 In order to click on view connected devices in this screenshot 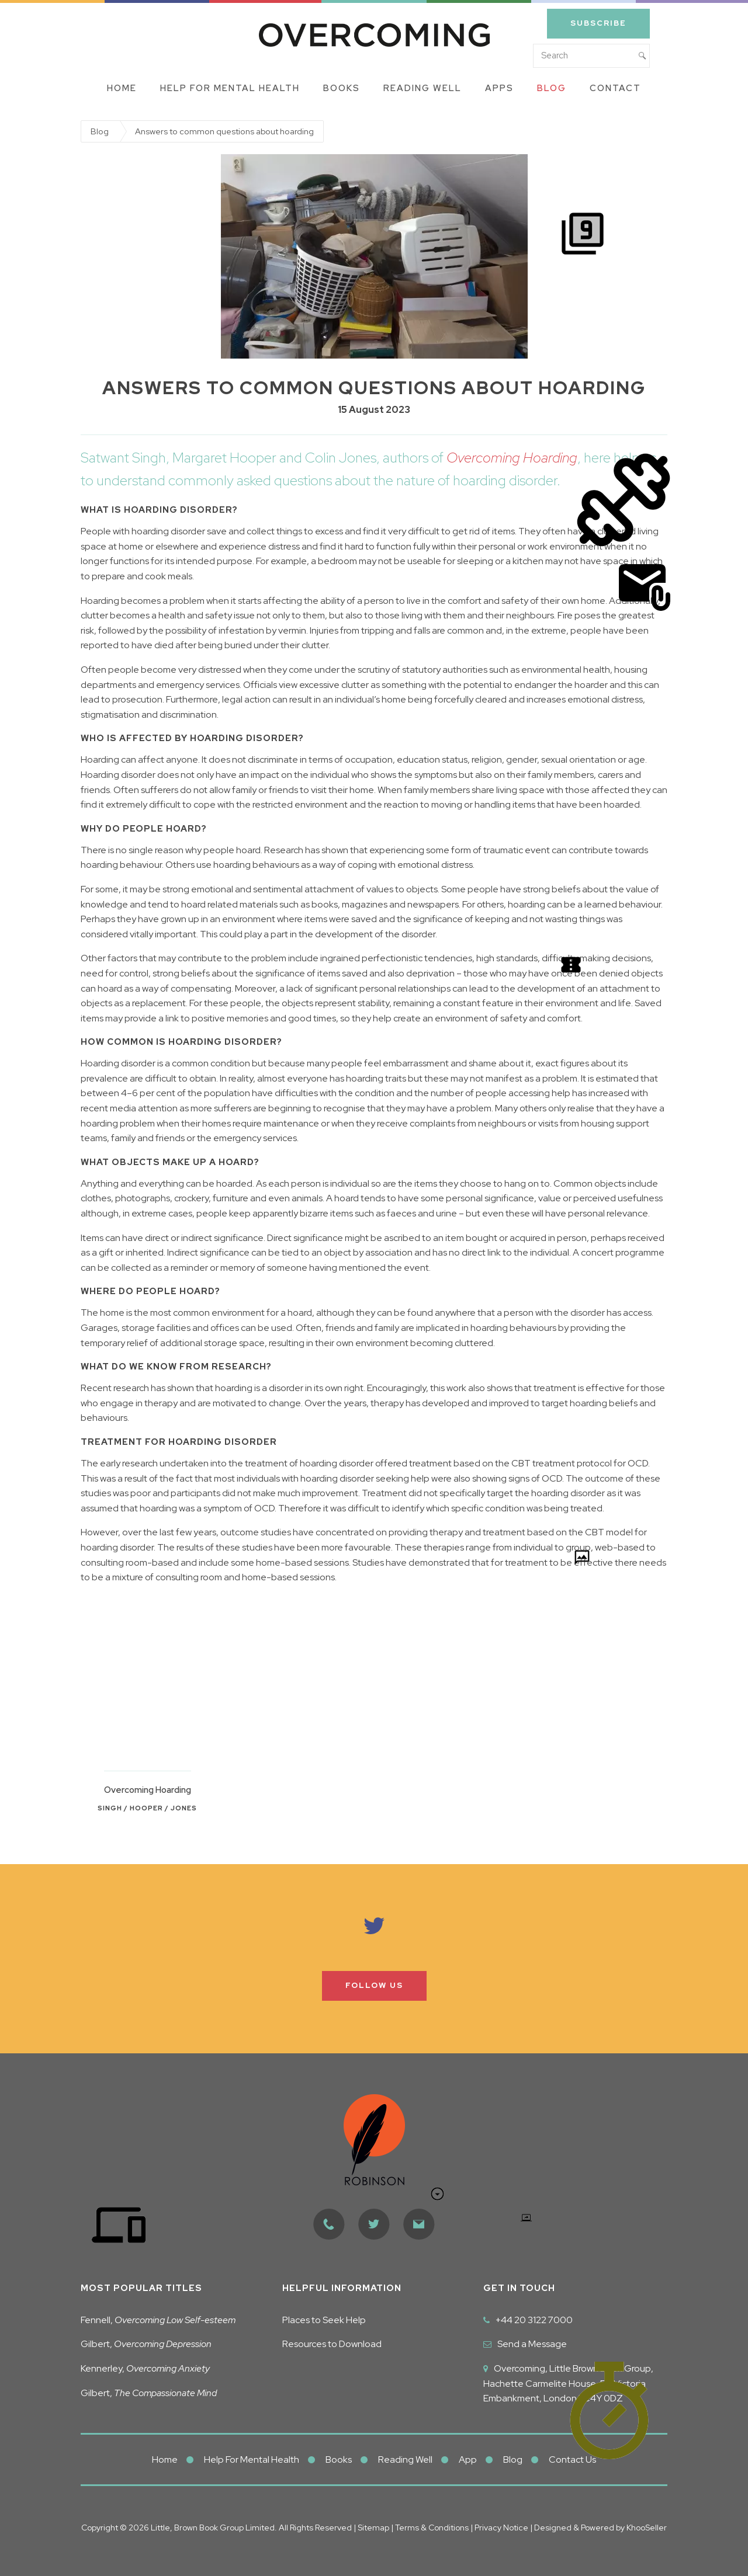, I will do `click(119, 2225)`.